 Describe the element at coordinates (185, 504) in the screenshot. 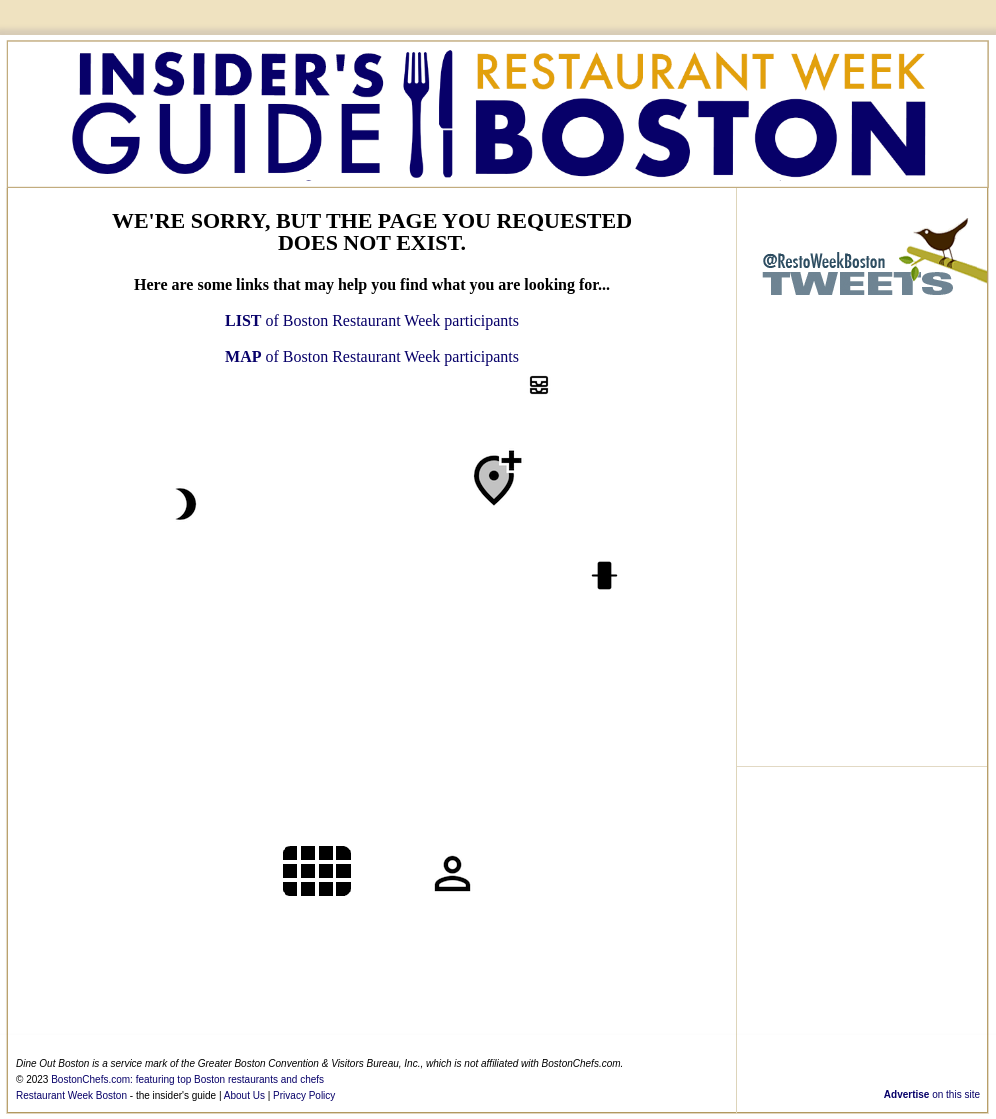

I see `toggle dark mode or night theme` at that location.